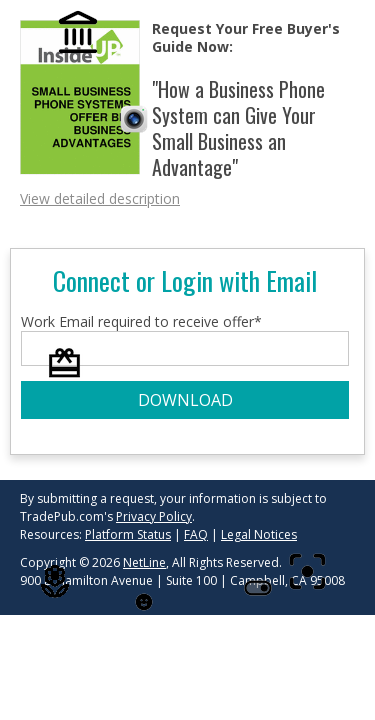 This screenshot has height=720, width=375. What do you see at coordinates (55, 582) in the screenshot?
I see `find nearby florists or flower shops` at bounding box center [55, 582].